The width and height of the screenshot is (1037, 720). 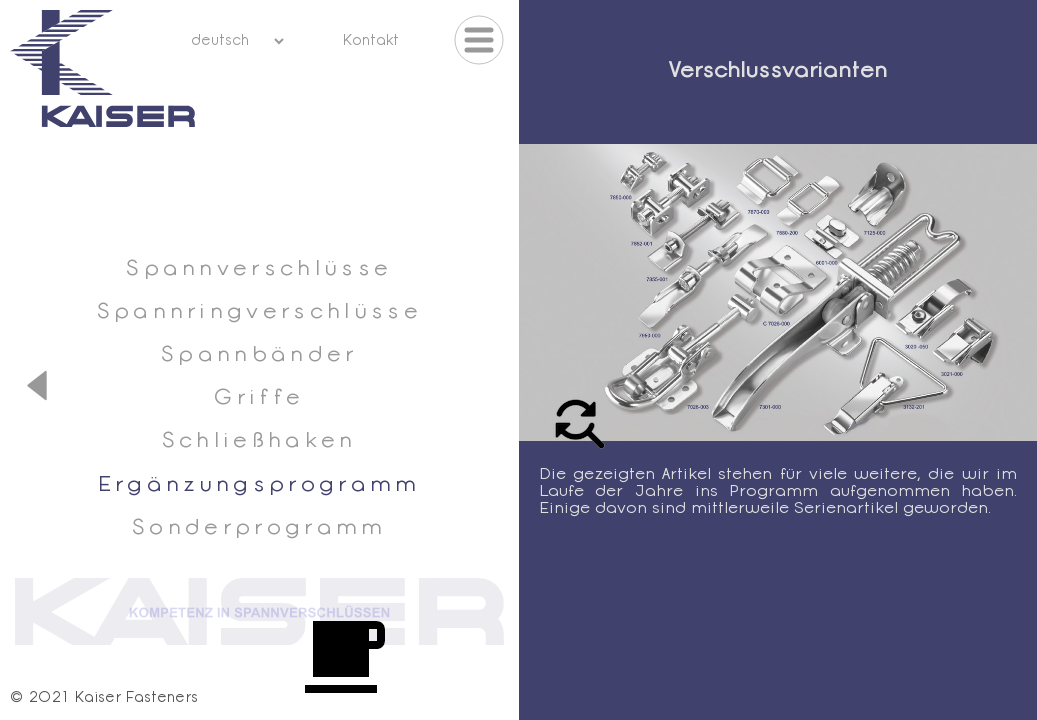 I want to click on find and replace text or content, so click(x=578, y=422).